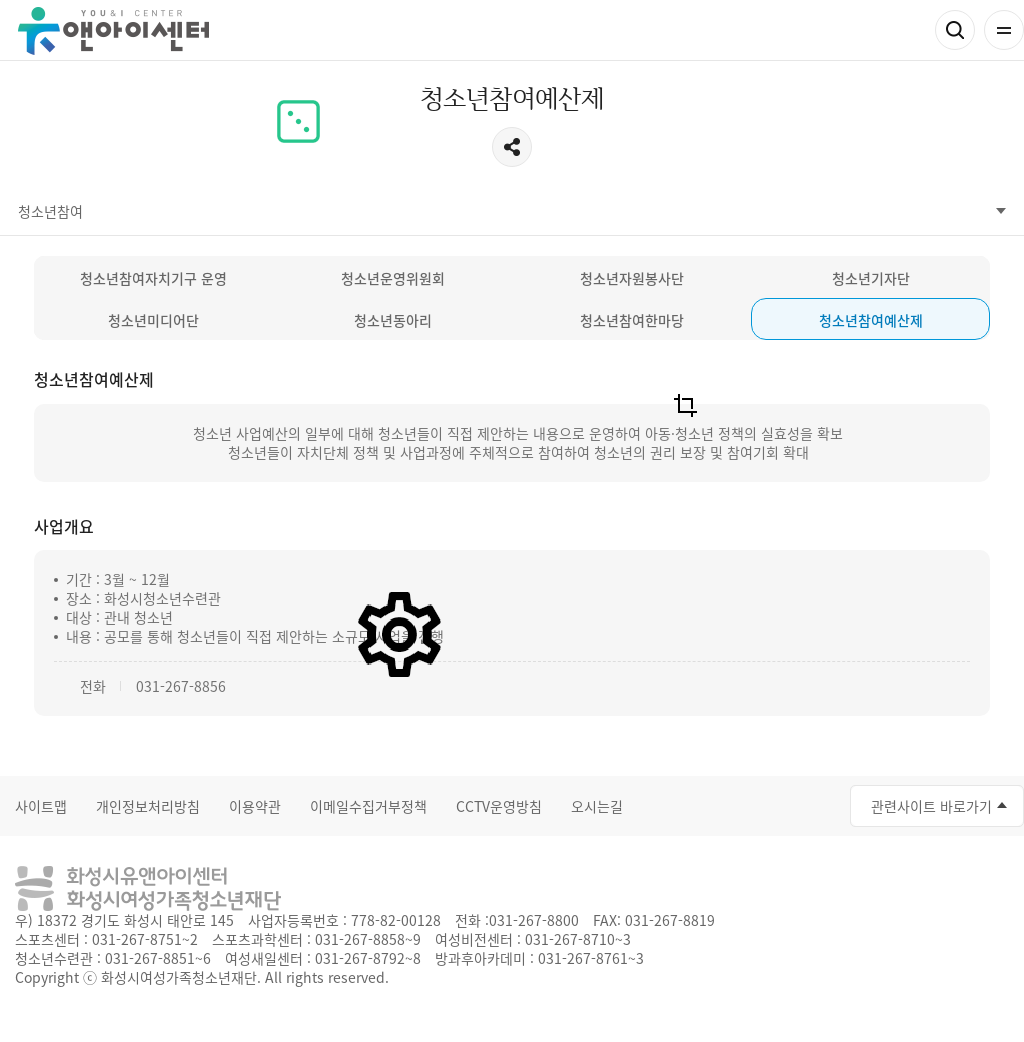 This screenshot has width=1024, height=1042. What do you see at coordinates (685, 405) in the screenshot?
I see `crop an image` at bounding box center [685, 405].